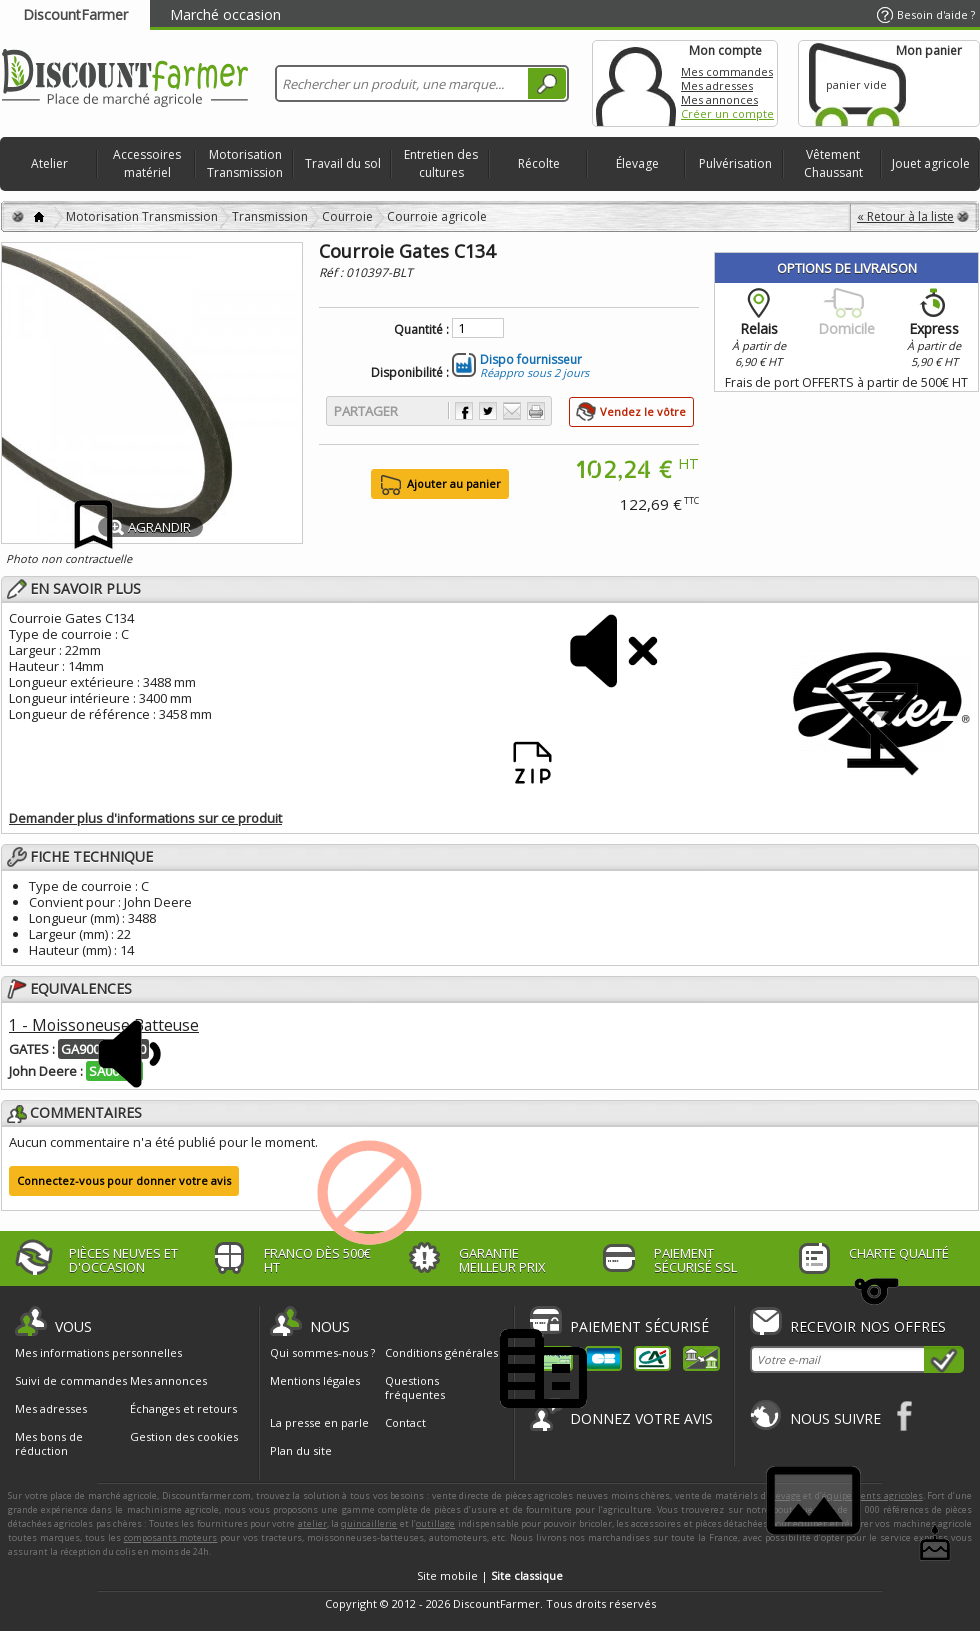 The height and width of the screenshot is (1631, 980). Describe the element at coordinates (93, 524) in the screenshot. I see `save this item for later` at that location.